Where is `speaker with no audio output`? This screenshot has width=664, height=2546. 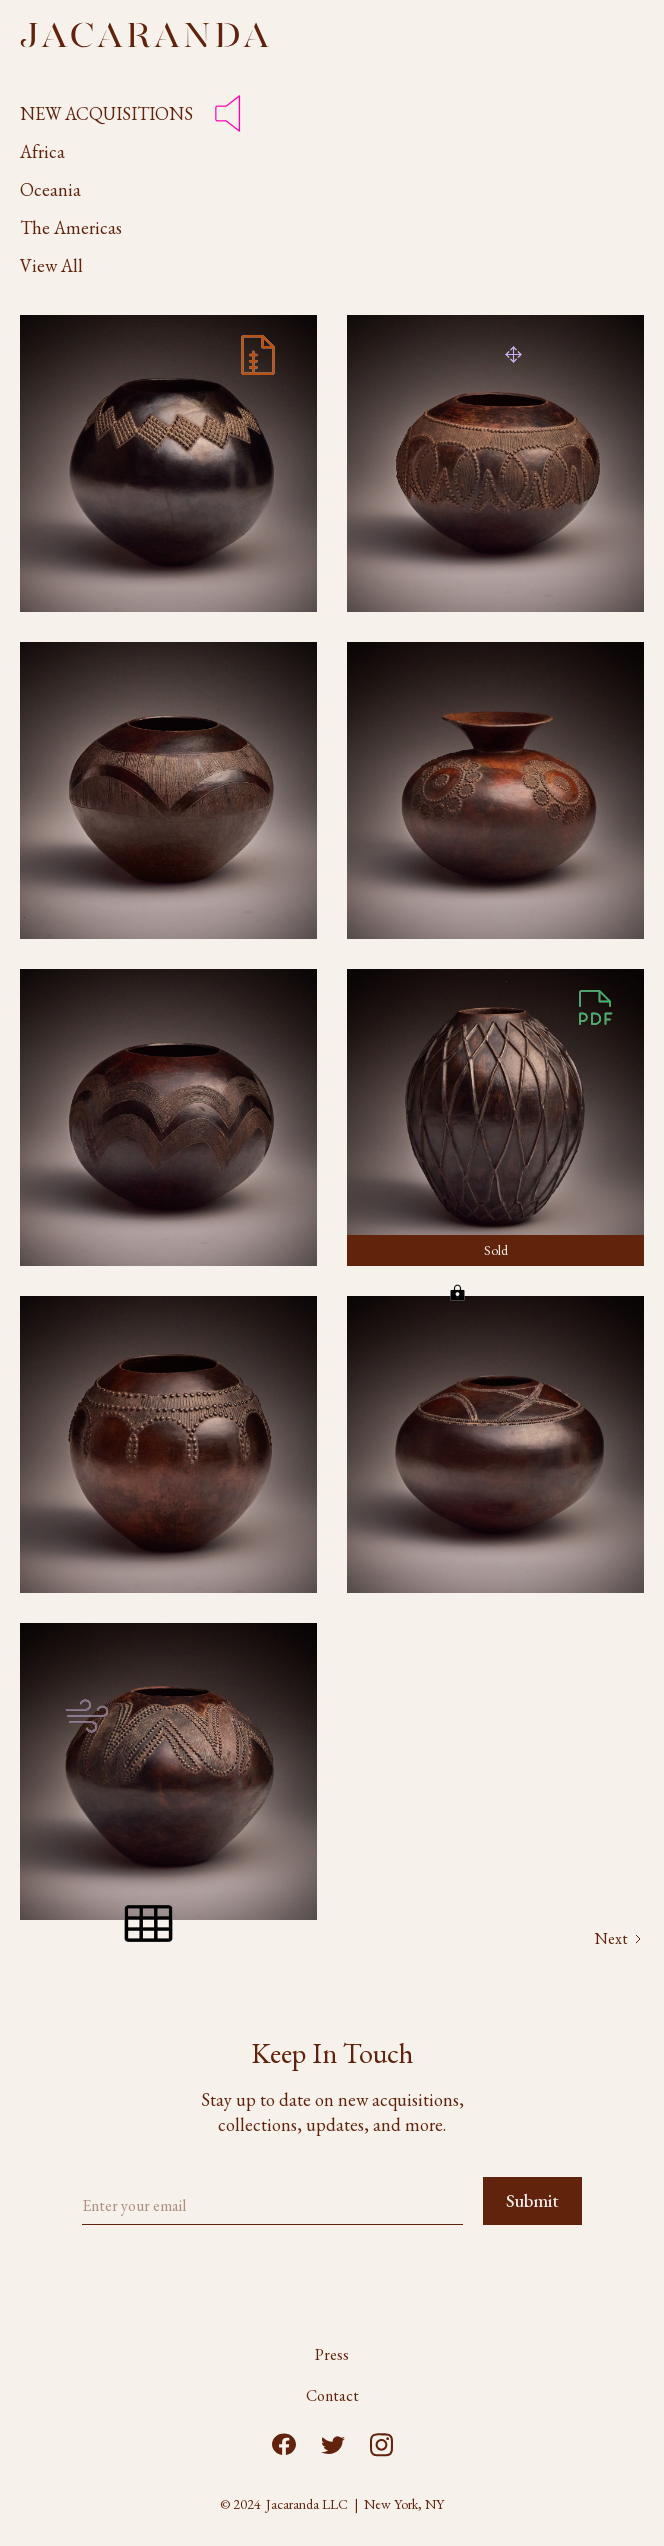
speaker with no audio output is located at coordinates (233, 113).